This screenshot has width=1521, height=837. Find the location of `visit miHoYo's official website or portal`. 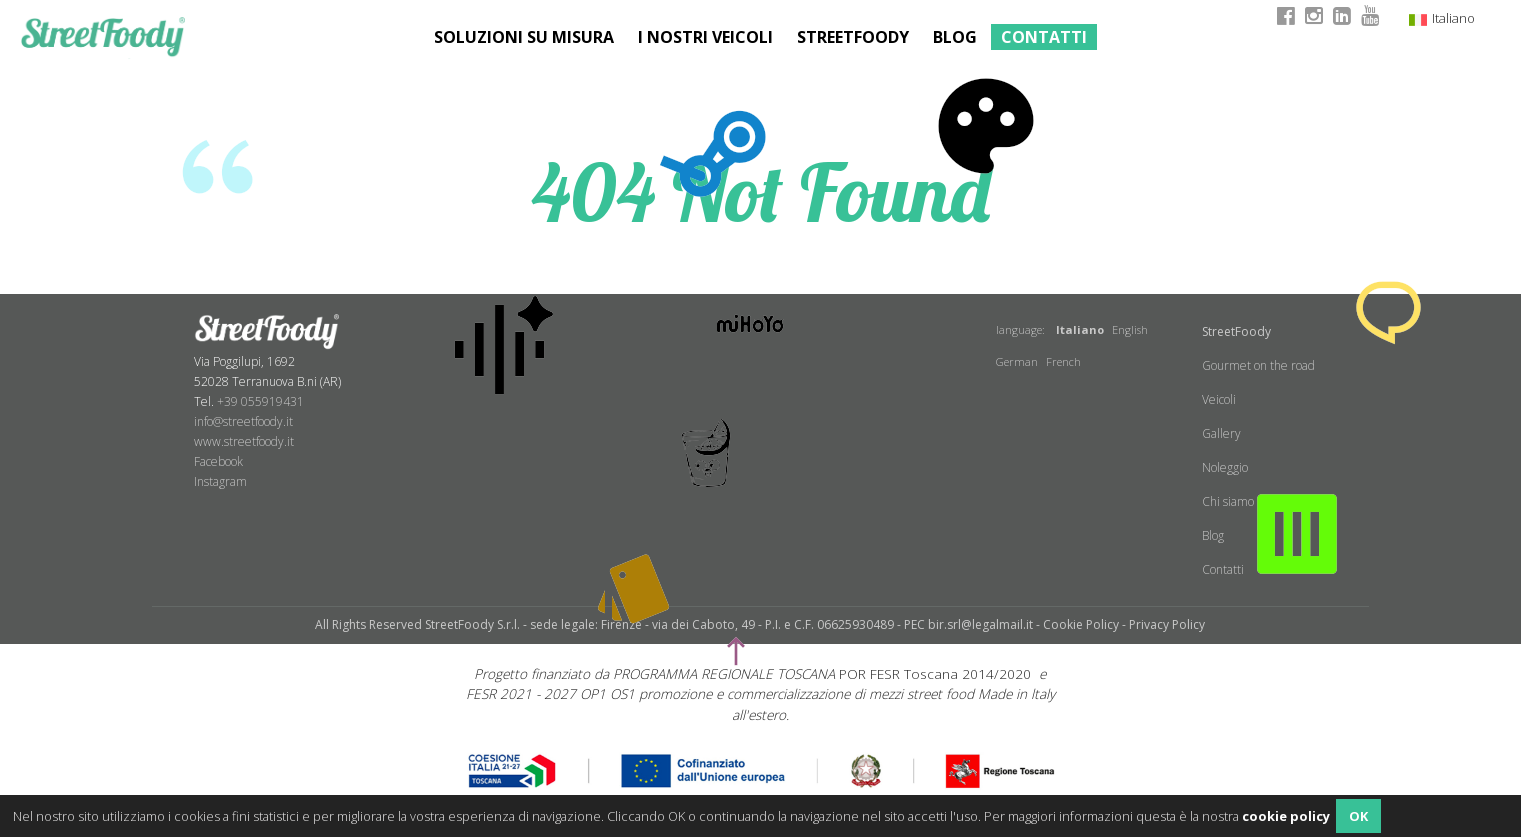

visit miHoYo's official website or portal is located at coordinates (750, 323).